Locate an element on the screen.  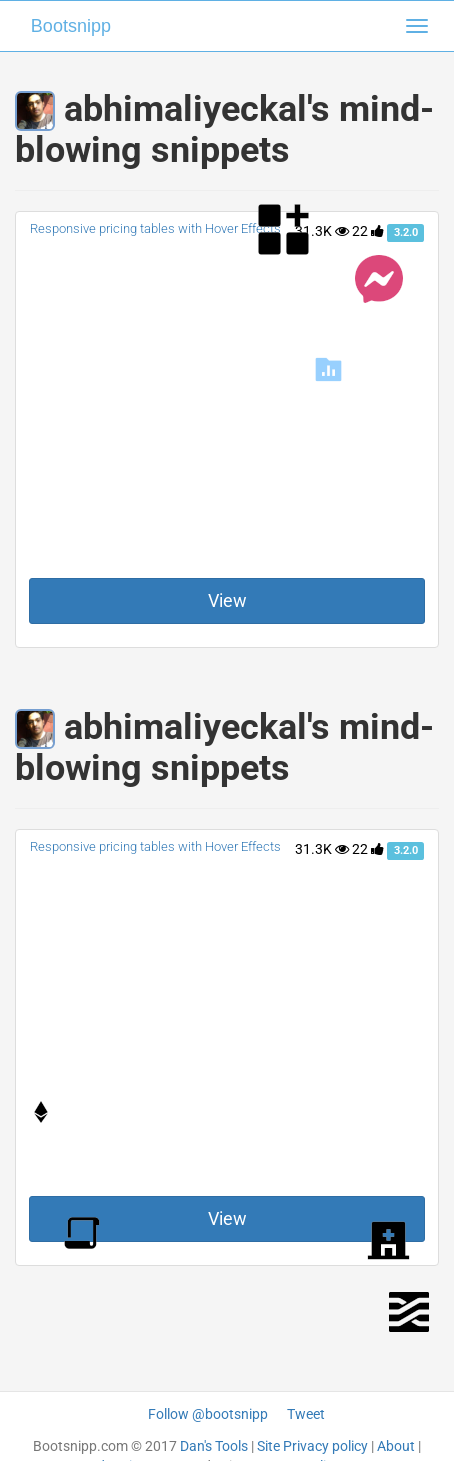
Ethereum cryptocurrency logo is located at coordinates (41, 1112).